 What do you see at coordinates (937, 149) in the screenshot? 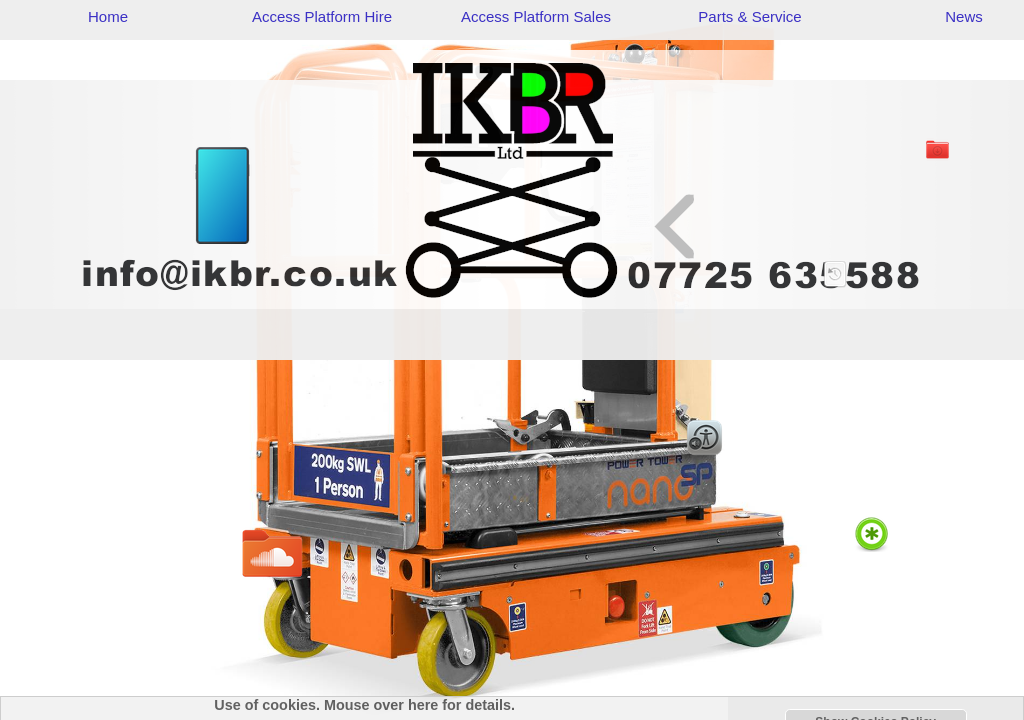
I see `access your downloads folder` at bounding box center [937, 149].